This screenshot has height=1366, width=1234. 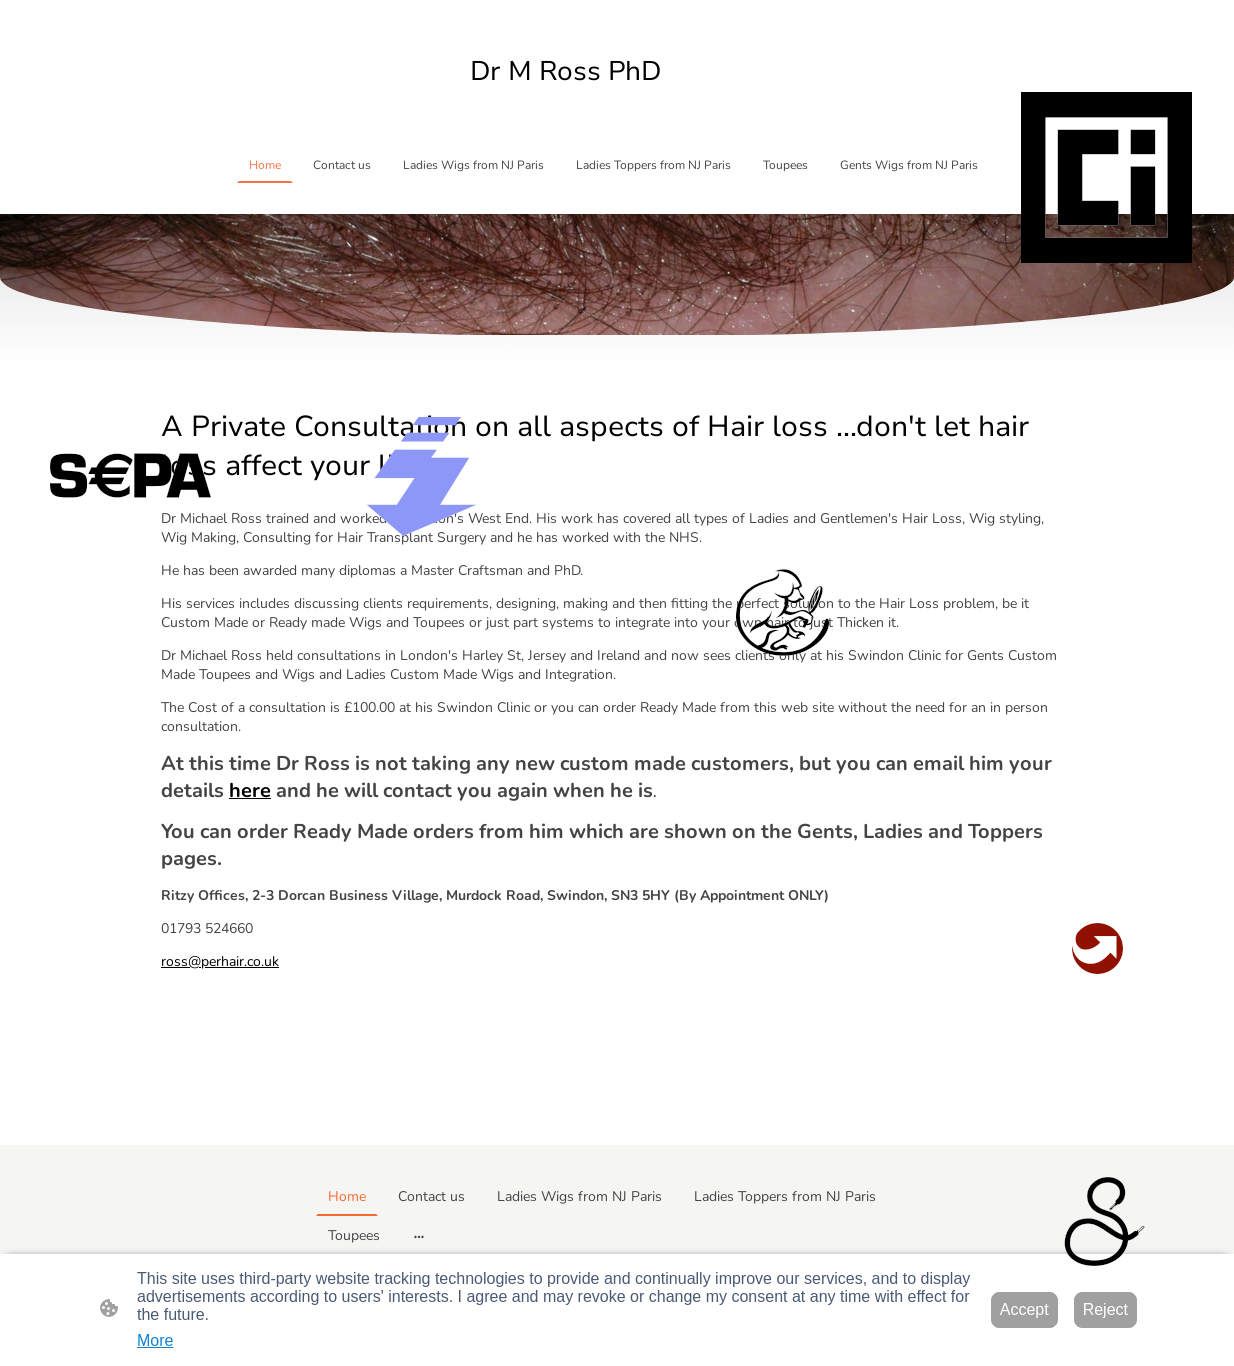 What do you see at coordinates (1103, 1221) in the screenshot?
I see `shoelace web components library logo` at bounding box center [1103, 1221].